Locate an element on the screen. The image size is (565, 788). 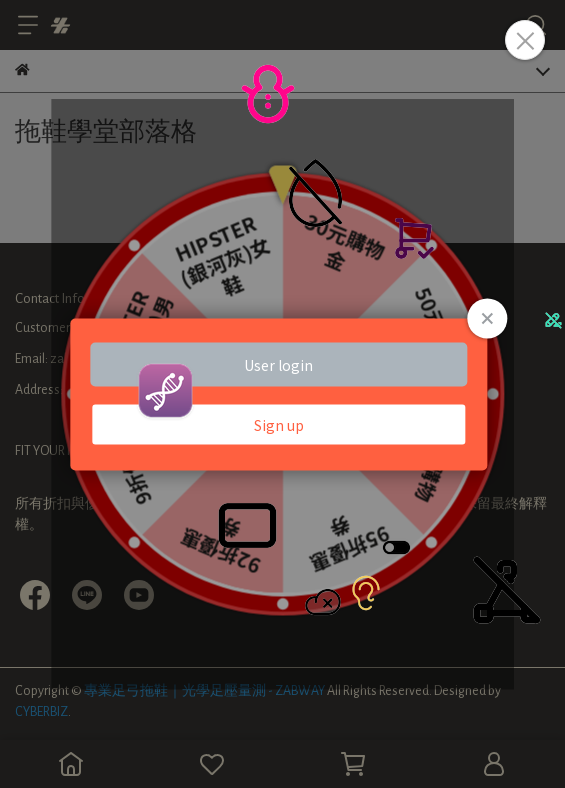
copy items to another cart is located at coordinates (413, 238).